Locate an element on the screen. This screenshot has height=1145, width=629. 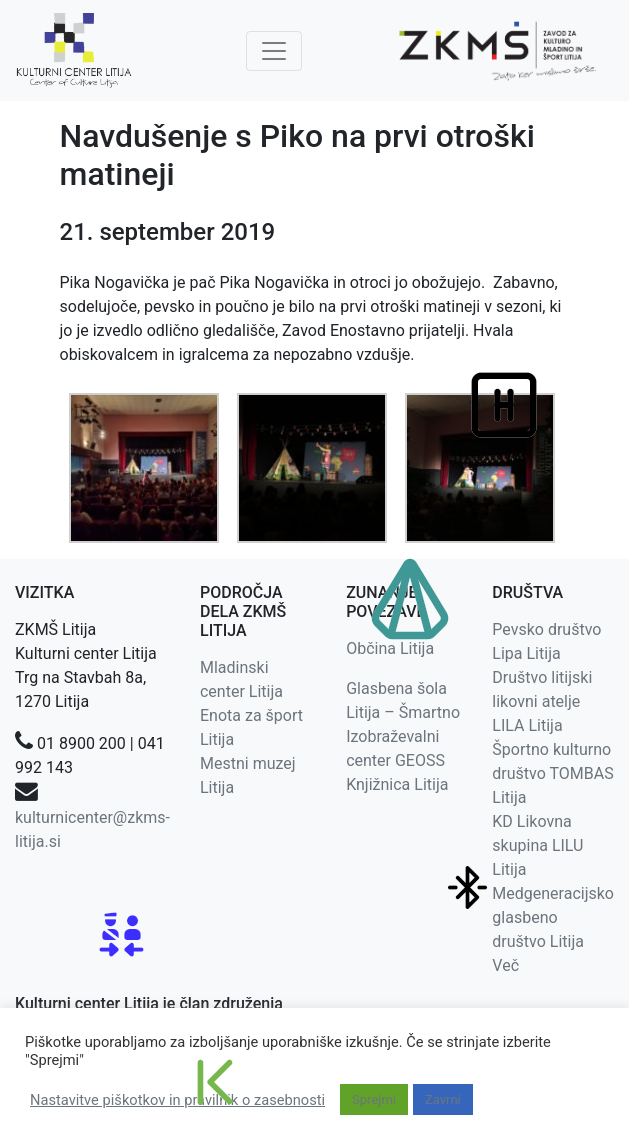
indicates an active bluetooth connection is located at coordinates (467, 887).